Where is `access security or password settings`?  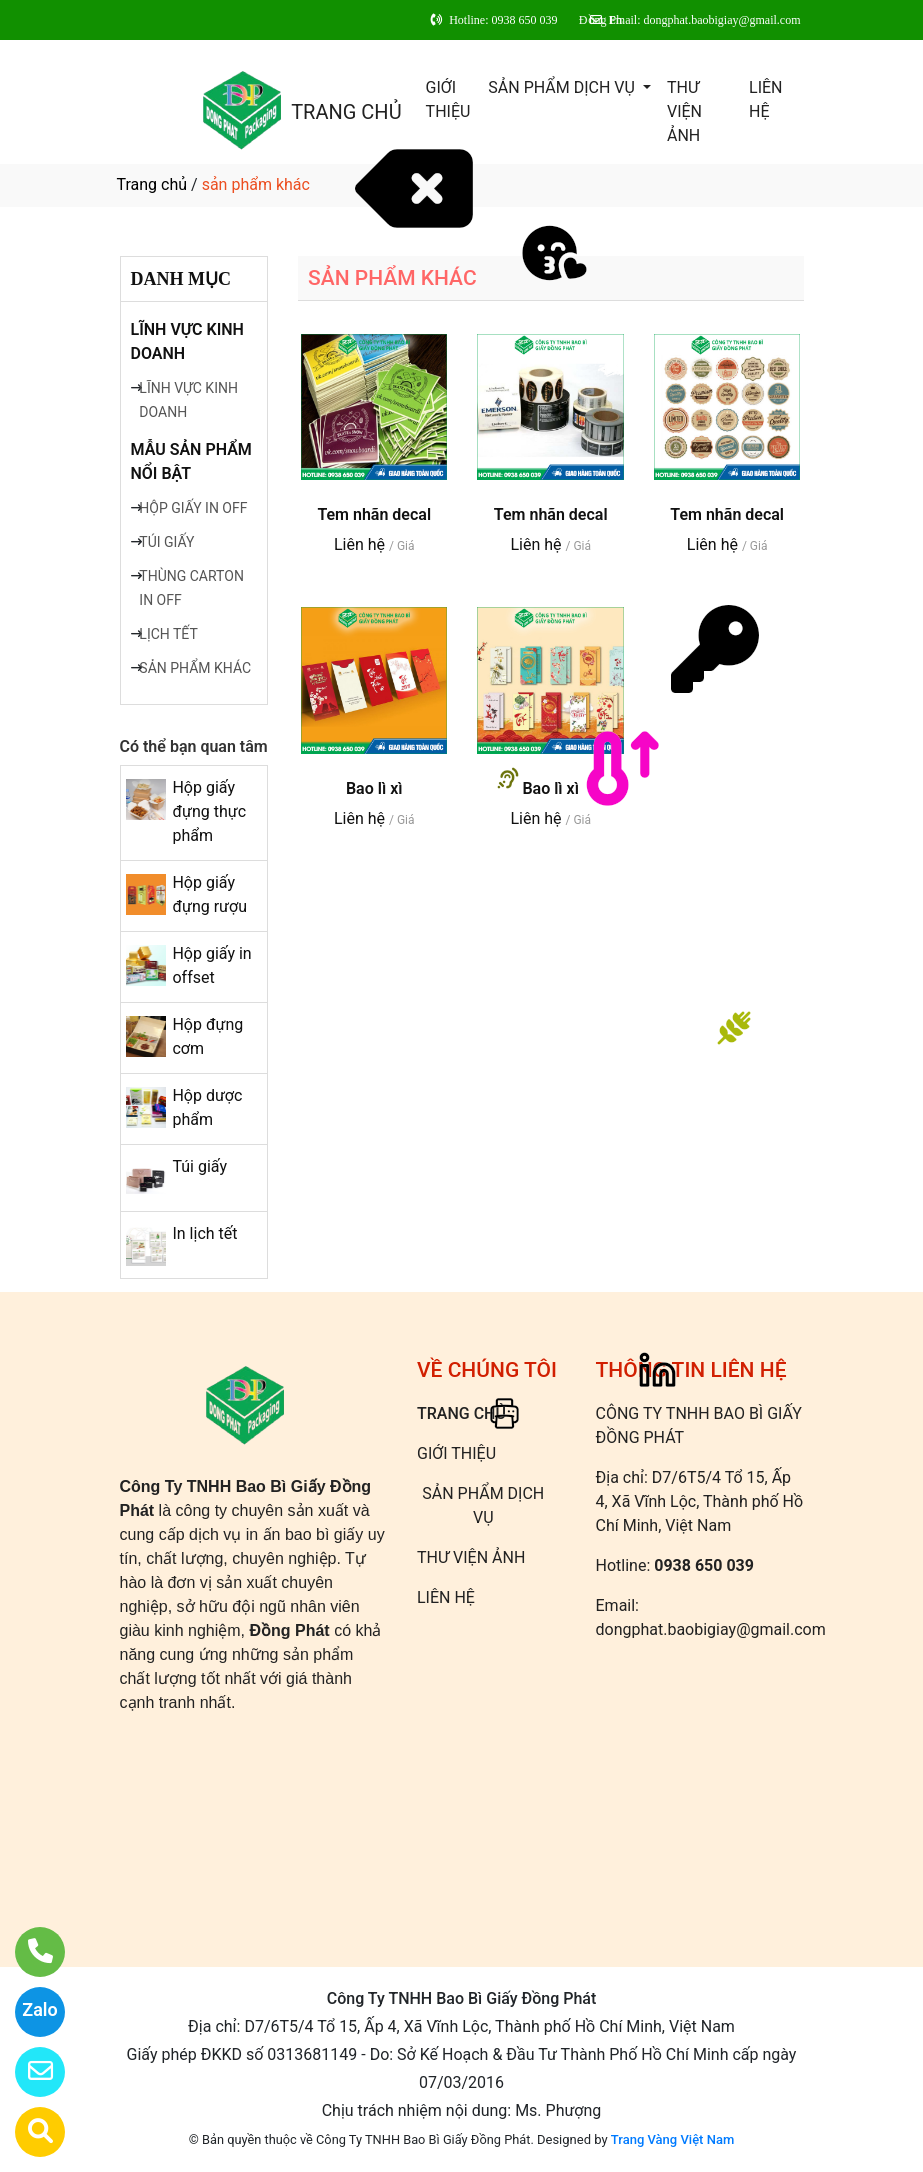
access security or password settings is located at coordinates (715, 649).